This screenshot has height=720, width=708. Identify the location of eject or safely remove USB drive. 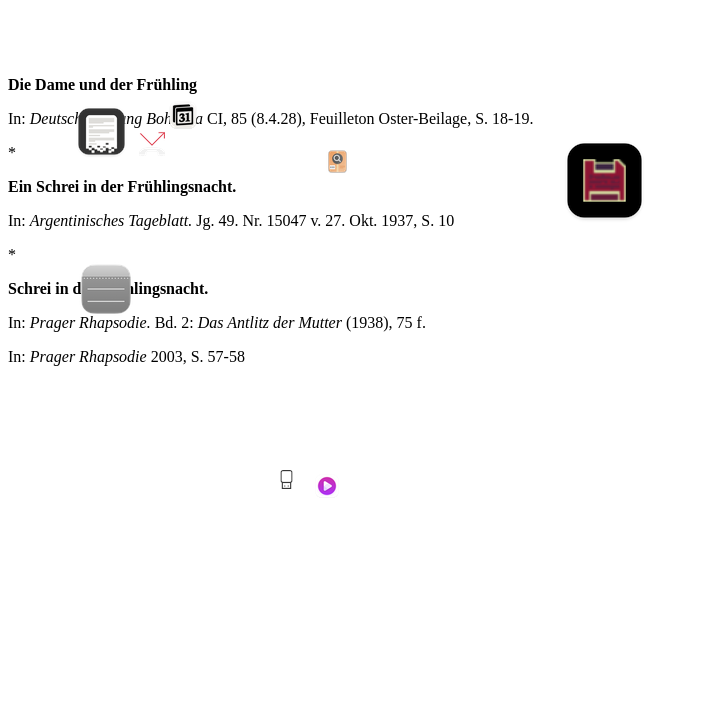
(286, 479).